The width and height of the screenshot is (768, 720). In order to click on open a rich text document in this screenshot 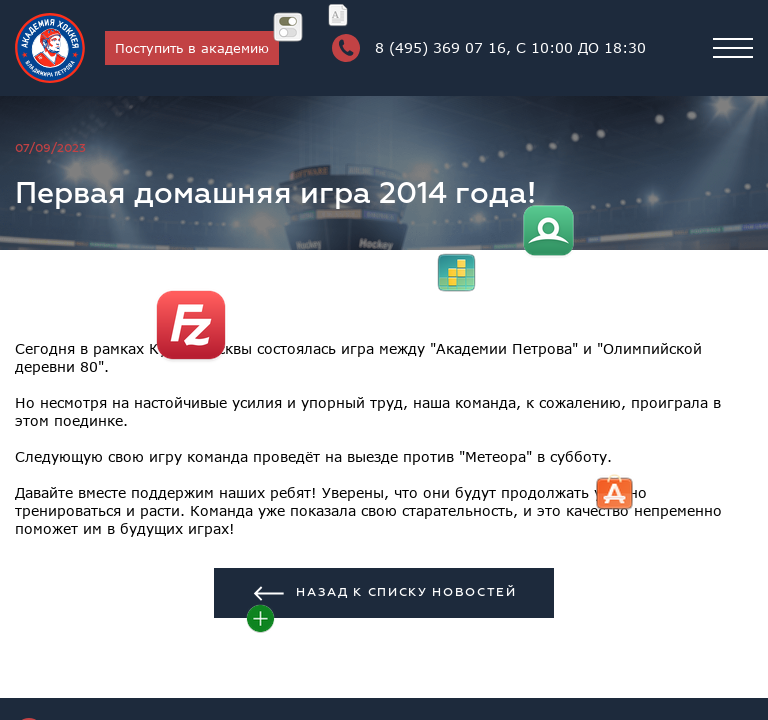, I will do `click(338, 15)`.